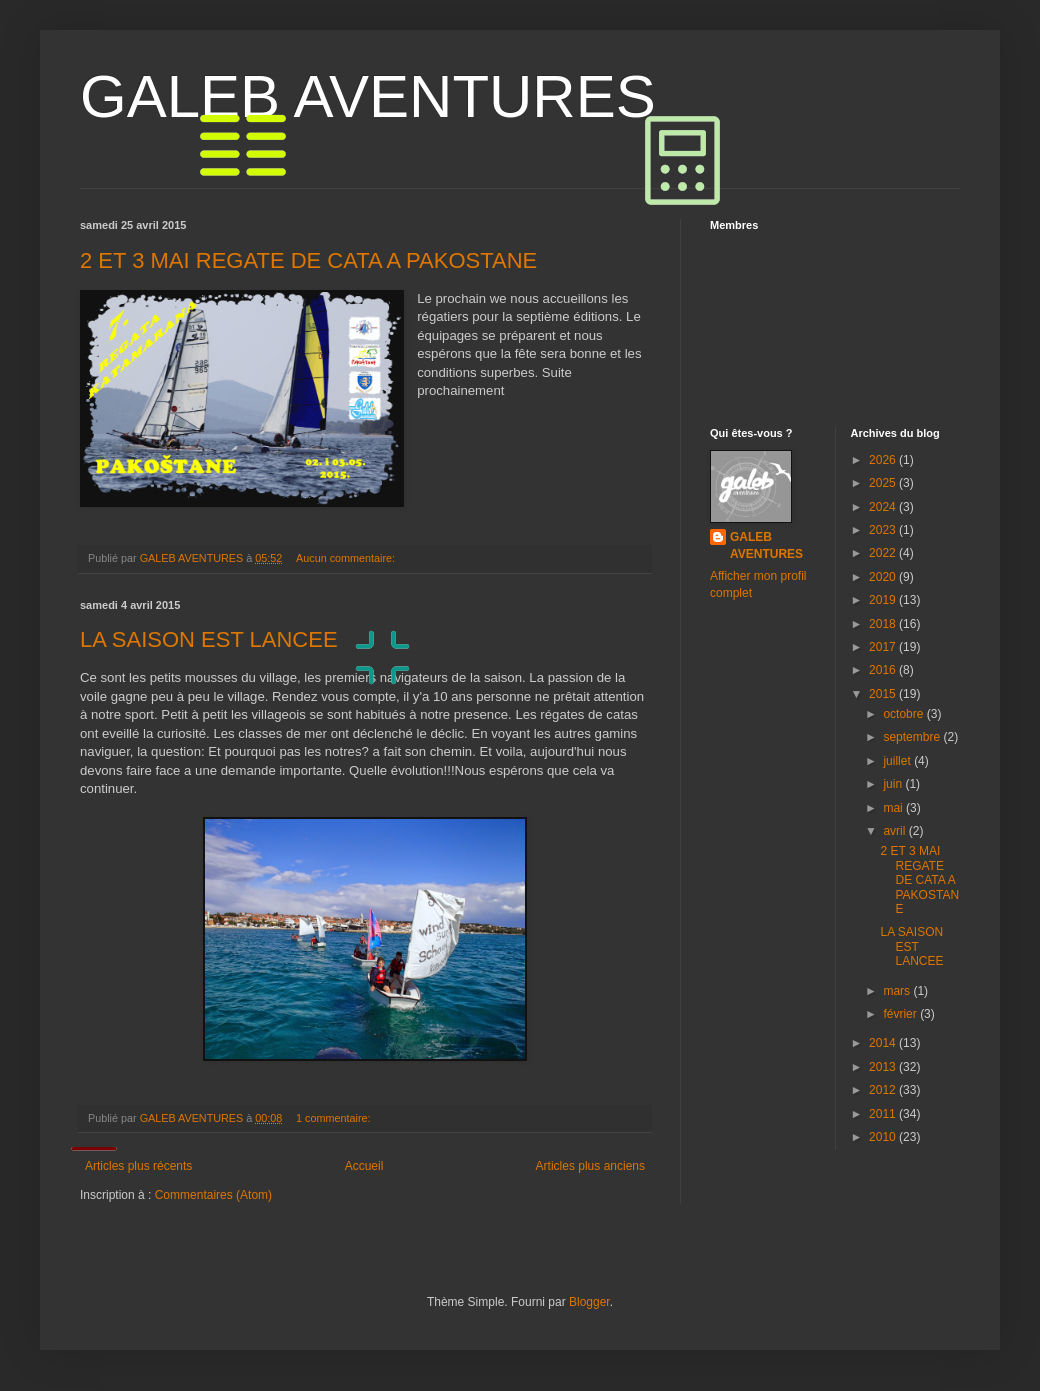 The height and width of the screenshot is (1391, 1040). I want to click on exit fullscreen mode, so click(382, 657).